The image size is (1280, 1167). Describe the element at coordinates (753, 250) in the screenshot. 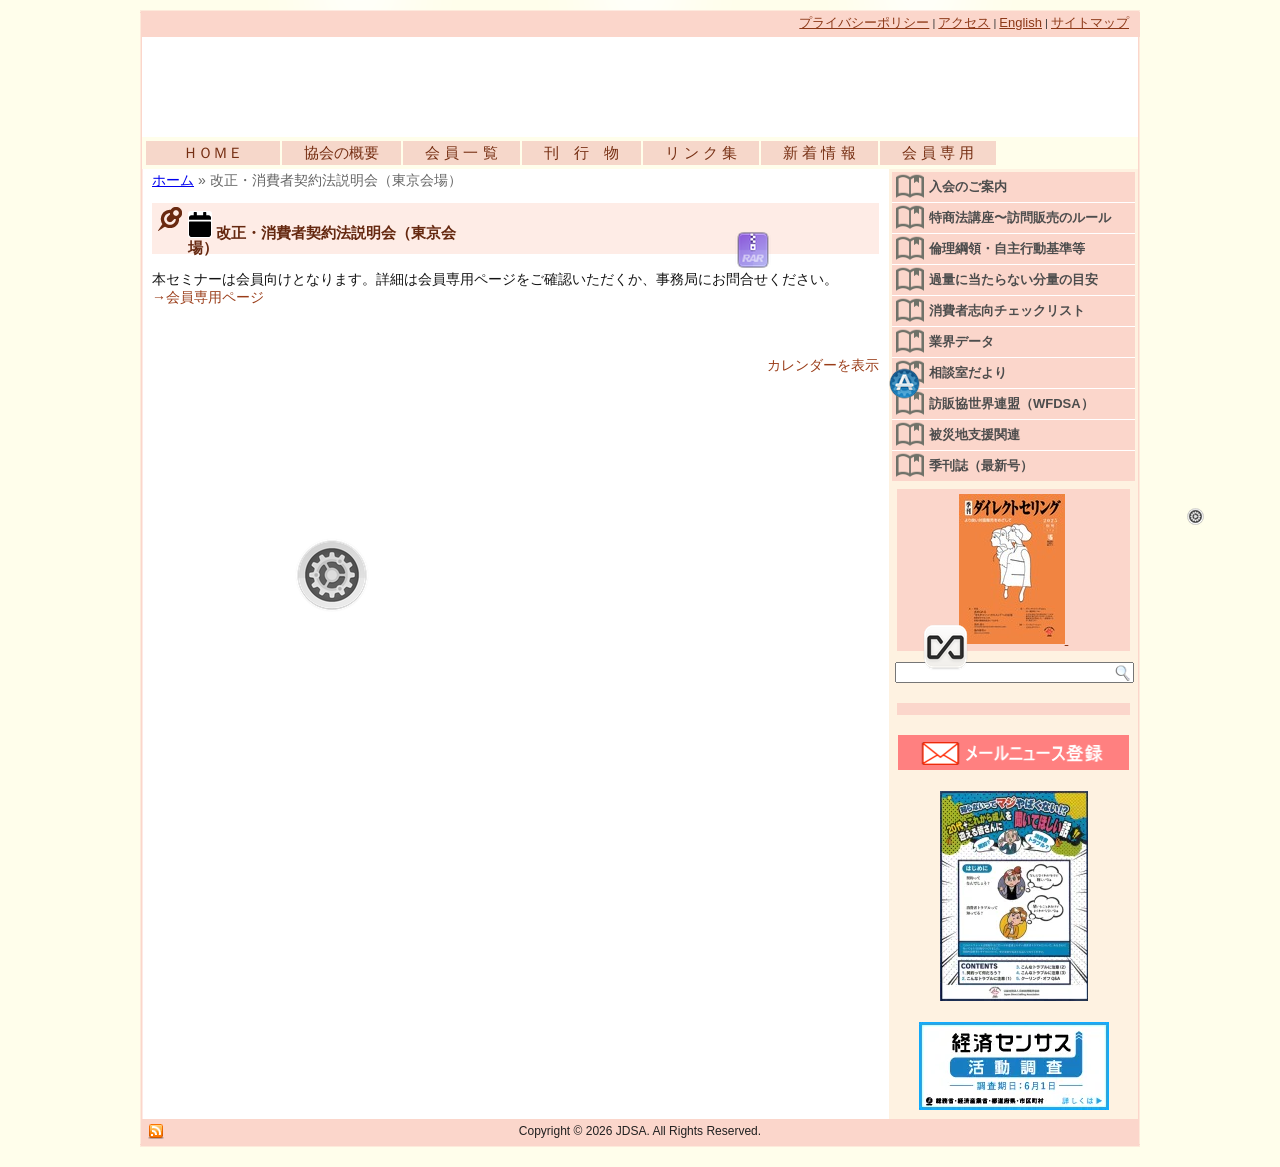

I see `a compressed RAR archive file` at that location.